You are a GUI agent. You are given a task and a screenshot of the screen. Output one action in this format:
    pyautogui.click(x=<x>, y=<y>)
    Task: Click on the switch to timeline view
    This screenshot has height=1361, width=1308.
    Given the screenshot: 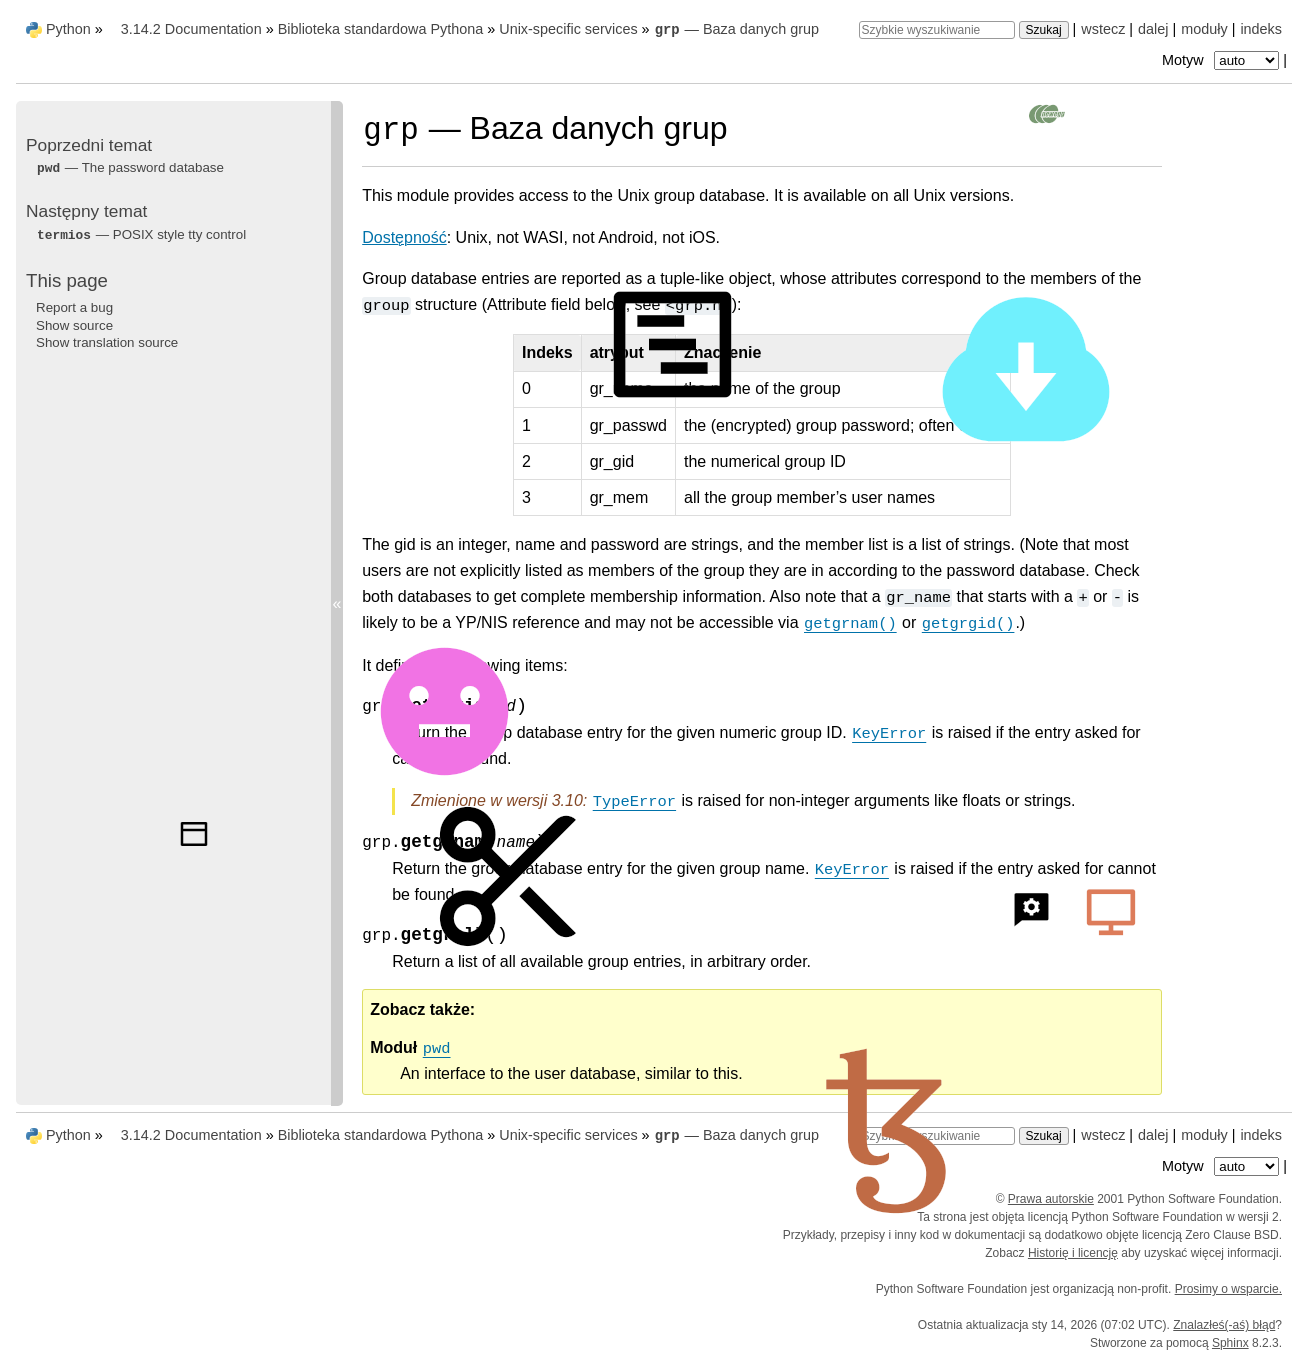 What is the action you would take?
    pyautogui.click(x=672, y=344)
    